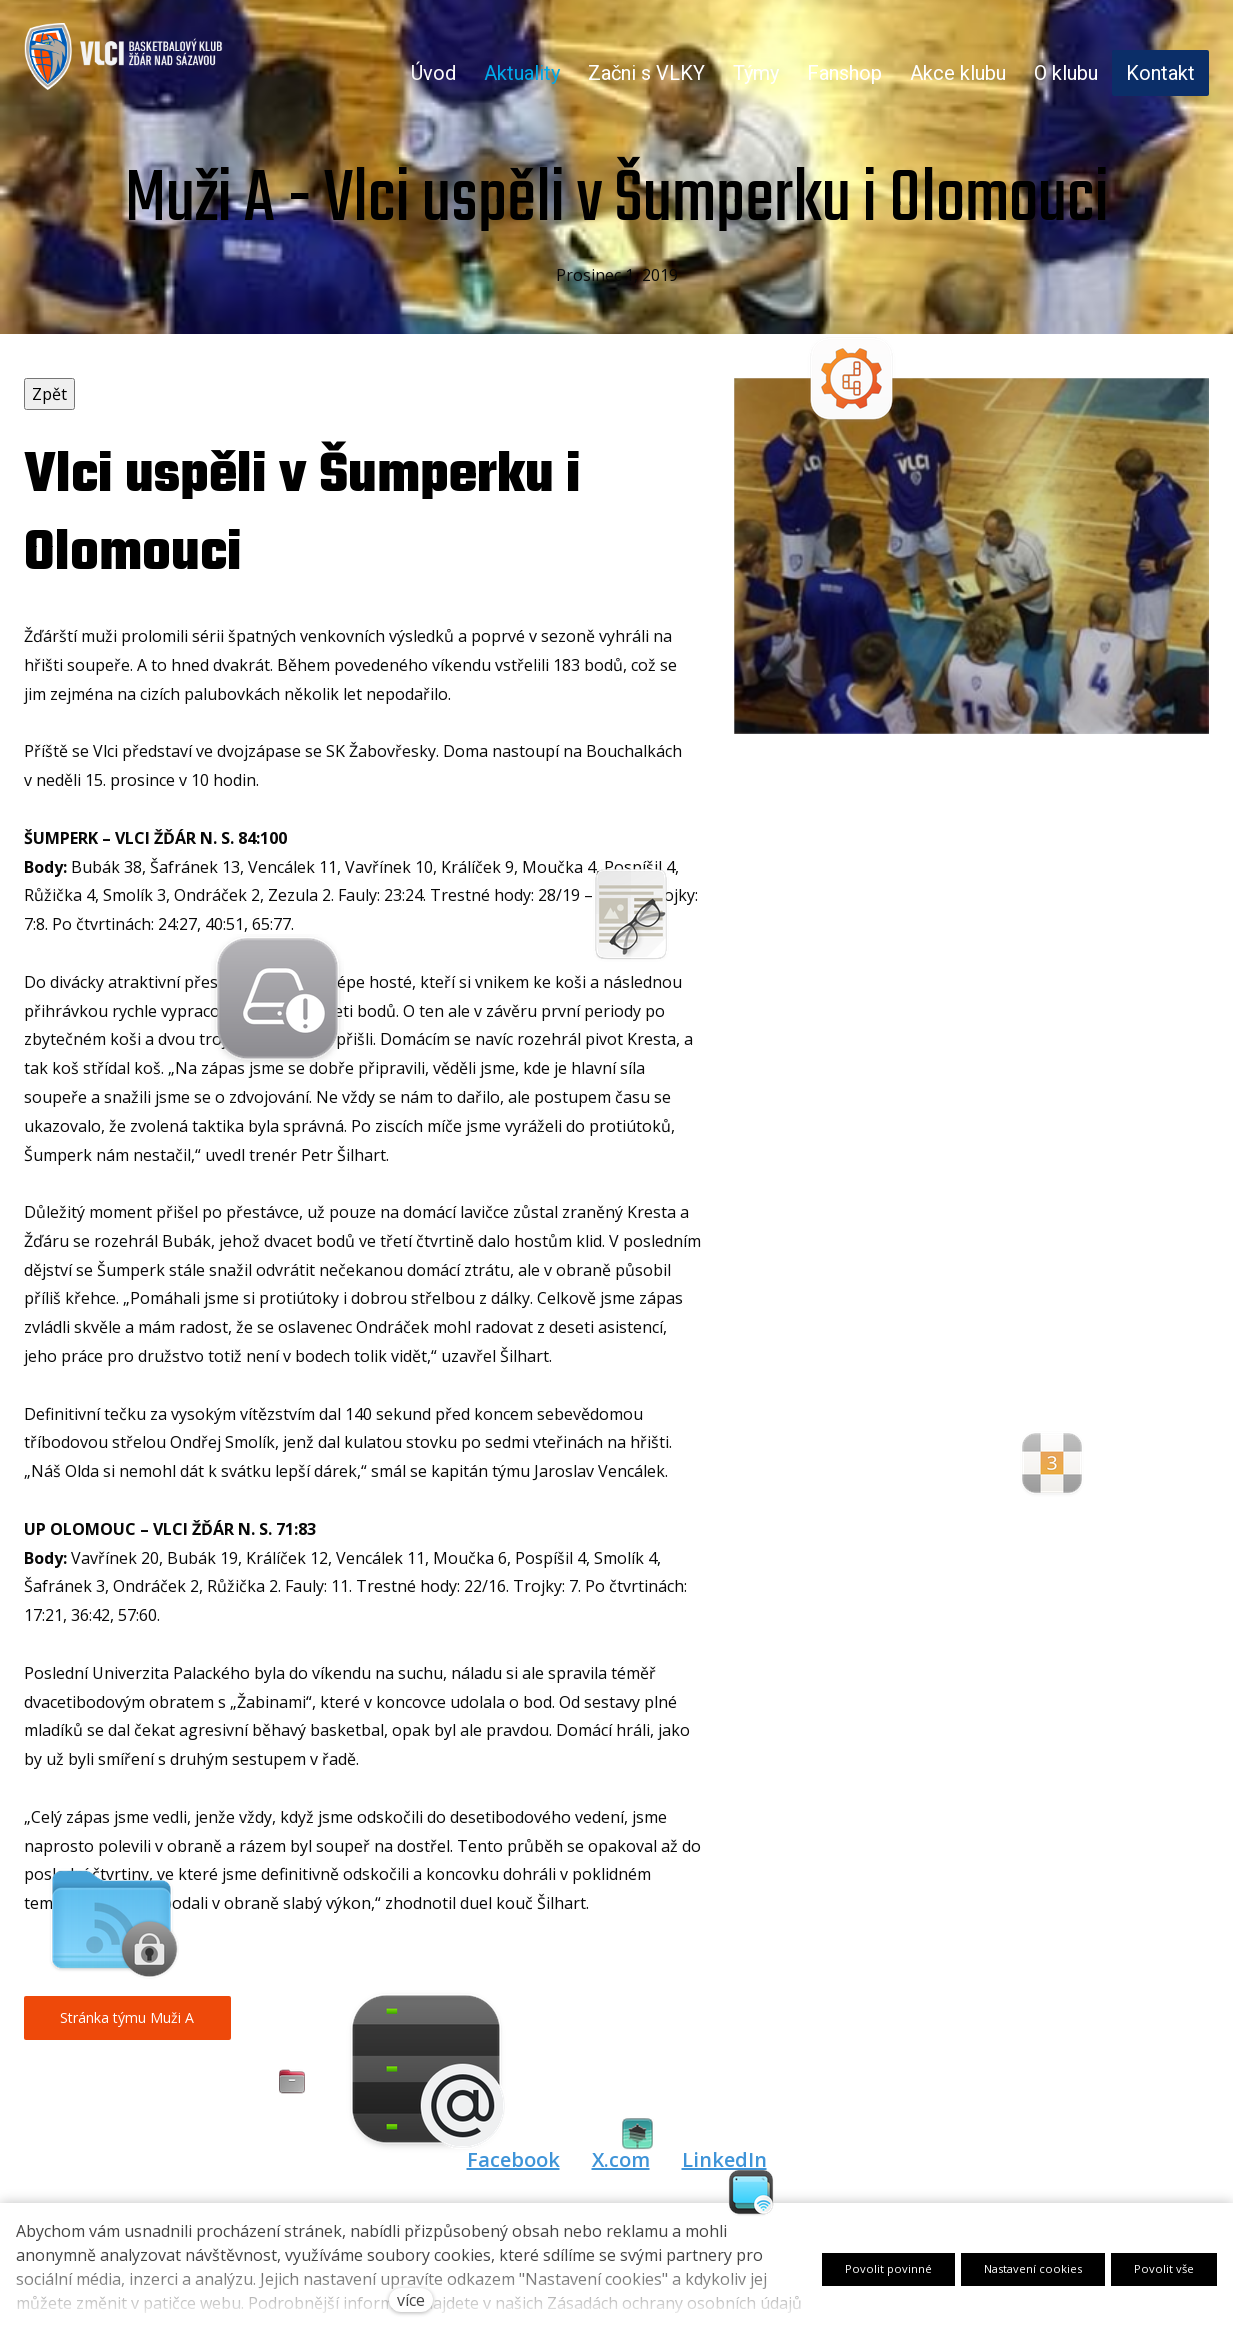 This screenshot has height=2336, width=1233. I want to click on configure dns server settings, so click(426, 2069).